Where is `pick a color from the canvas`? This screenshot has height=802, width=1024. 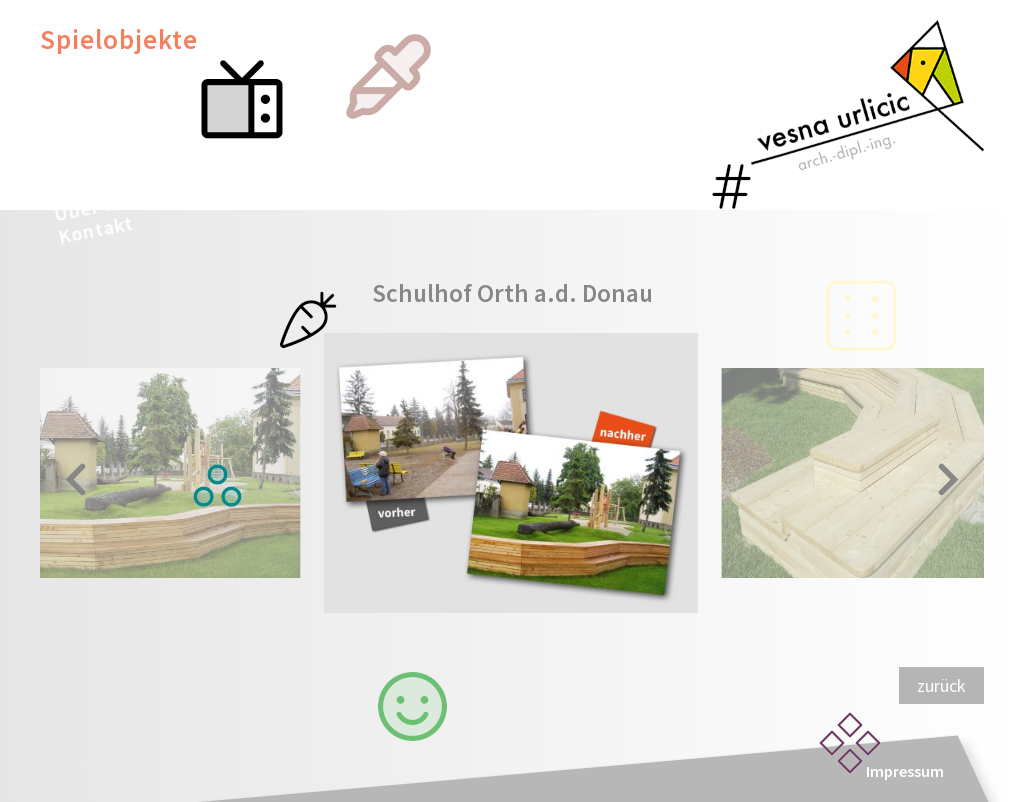
pick a color from the canvas is located at coordinates (388, 76).